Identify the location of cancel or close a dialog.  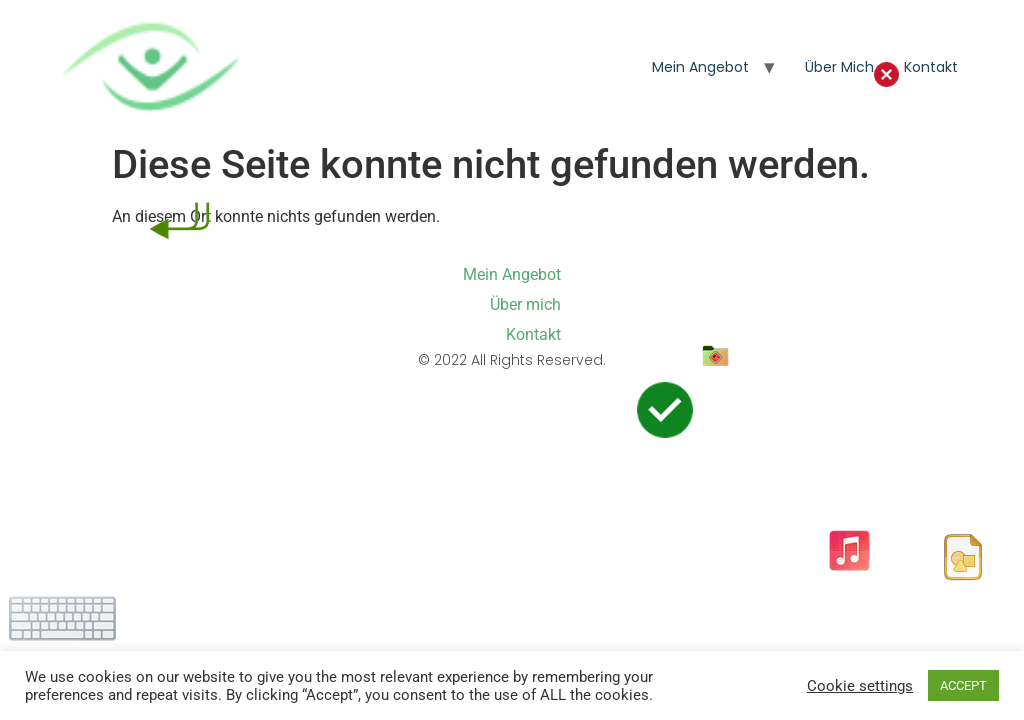
(886, 74).